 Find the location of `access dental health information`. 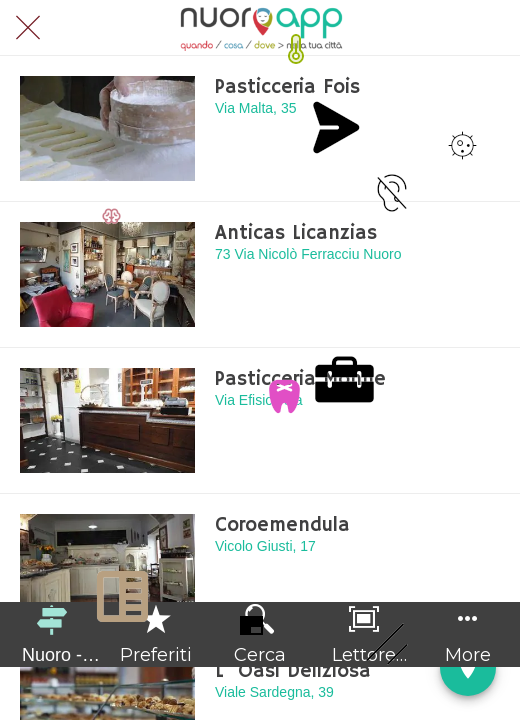

access dental health information is located at coordinates (284, 396).